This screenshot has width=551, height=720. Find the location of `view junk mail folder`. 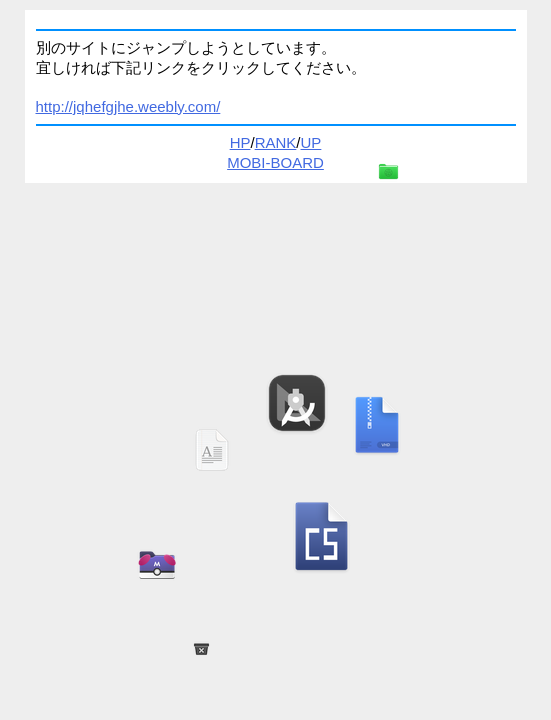

view junk mail folder is located at coordinates (201, 648).